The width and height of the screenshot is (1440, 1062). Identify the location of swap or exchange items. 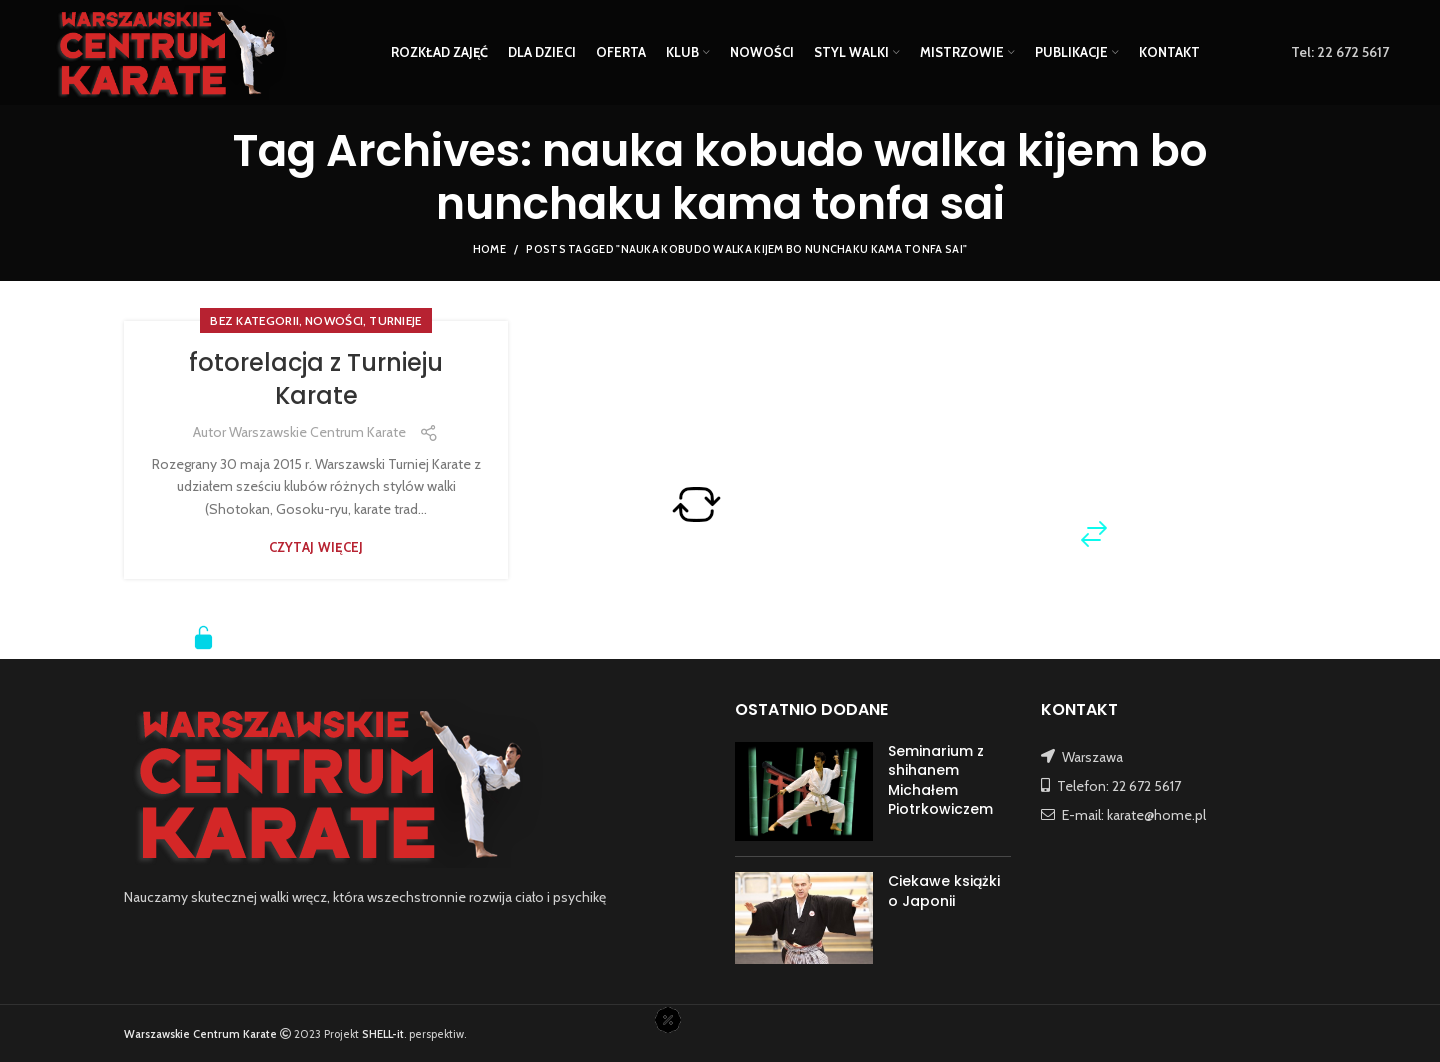
(1094, 534).